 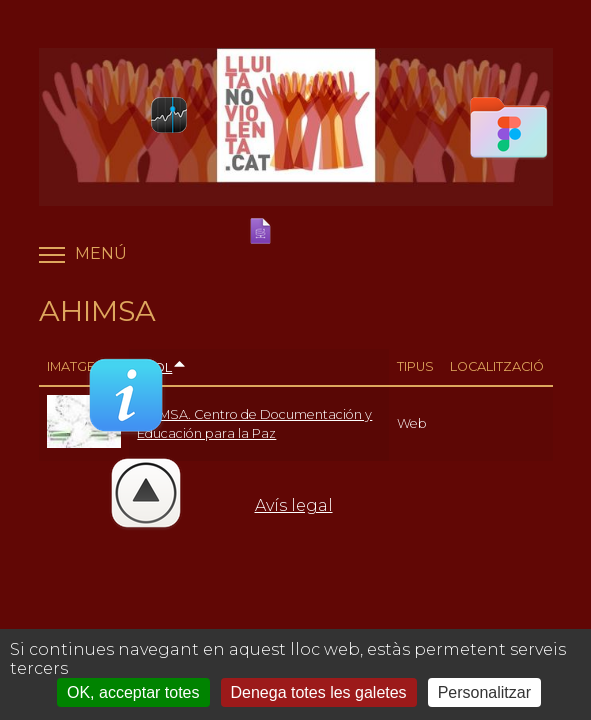 I want to click on launch AppImageLauncher application, so click(x=146, y=493).